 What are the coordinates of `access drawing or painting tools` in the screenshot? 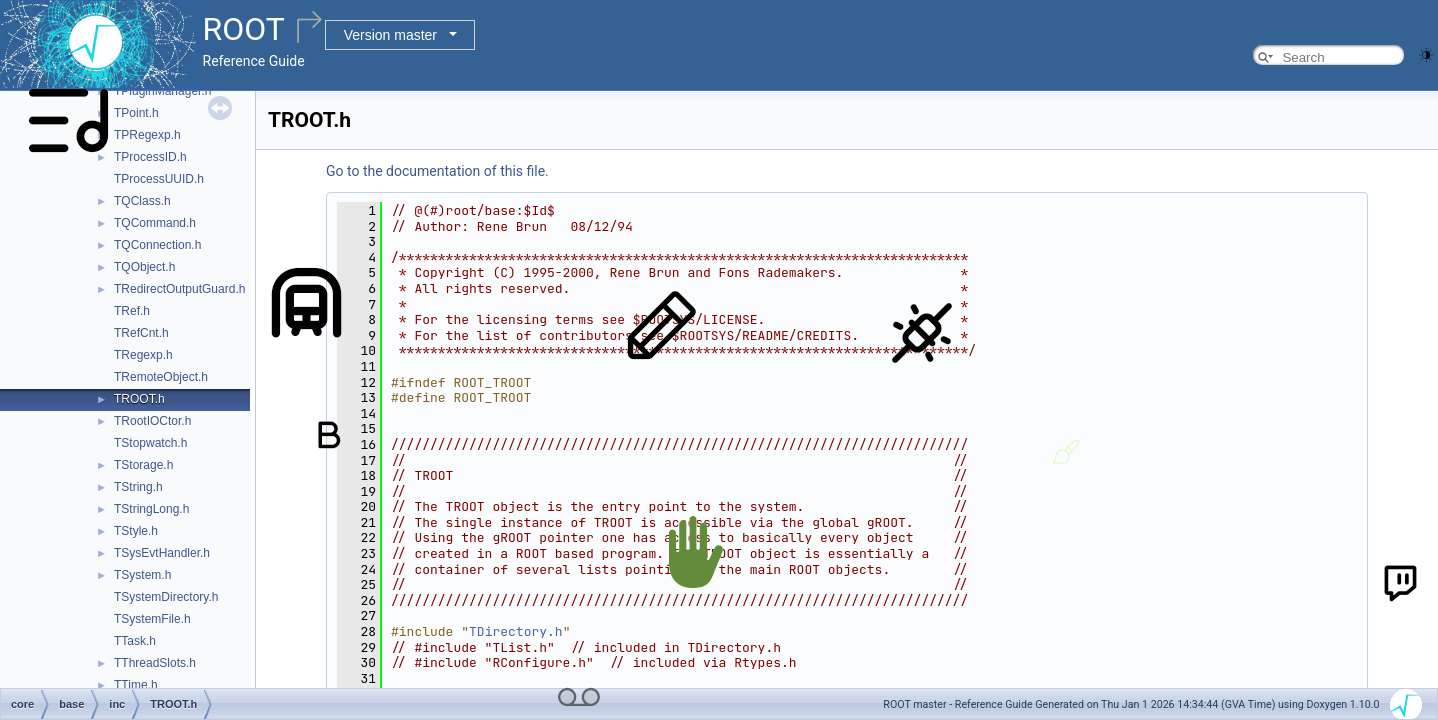 It's located at (1067, 452).